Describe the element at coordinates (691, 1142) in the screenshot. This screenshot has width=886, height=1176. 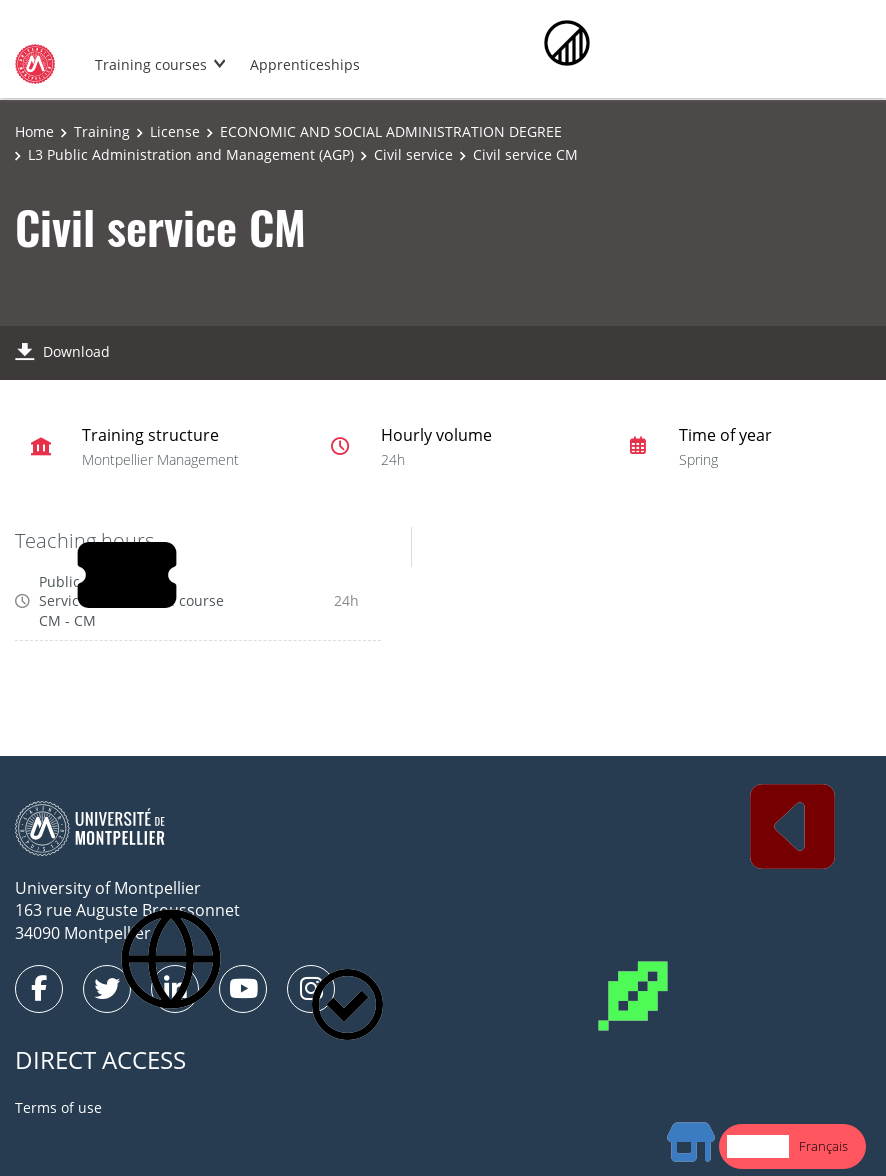
I see `open the store or shop` at that location.